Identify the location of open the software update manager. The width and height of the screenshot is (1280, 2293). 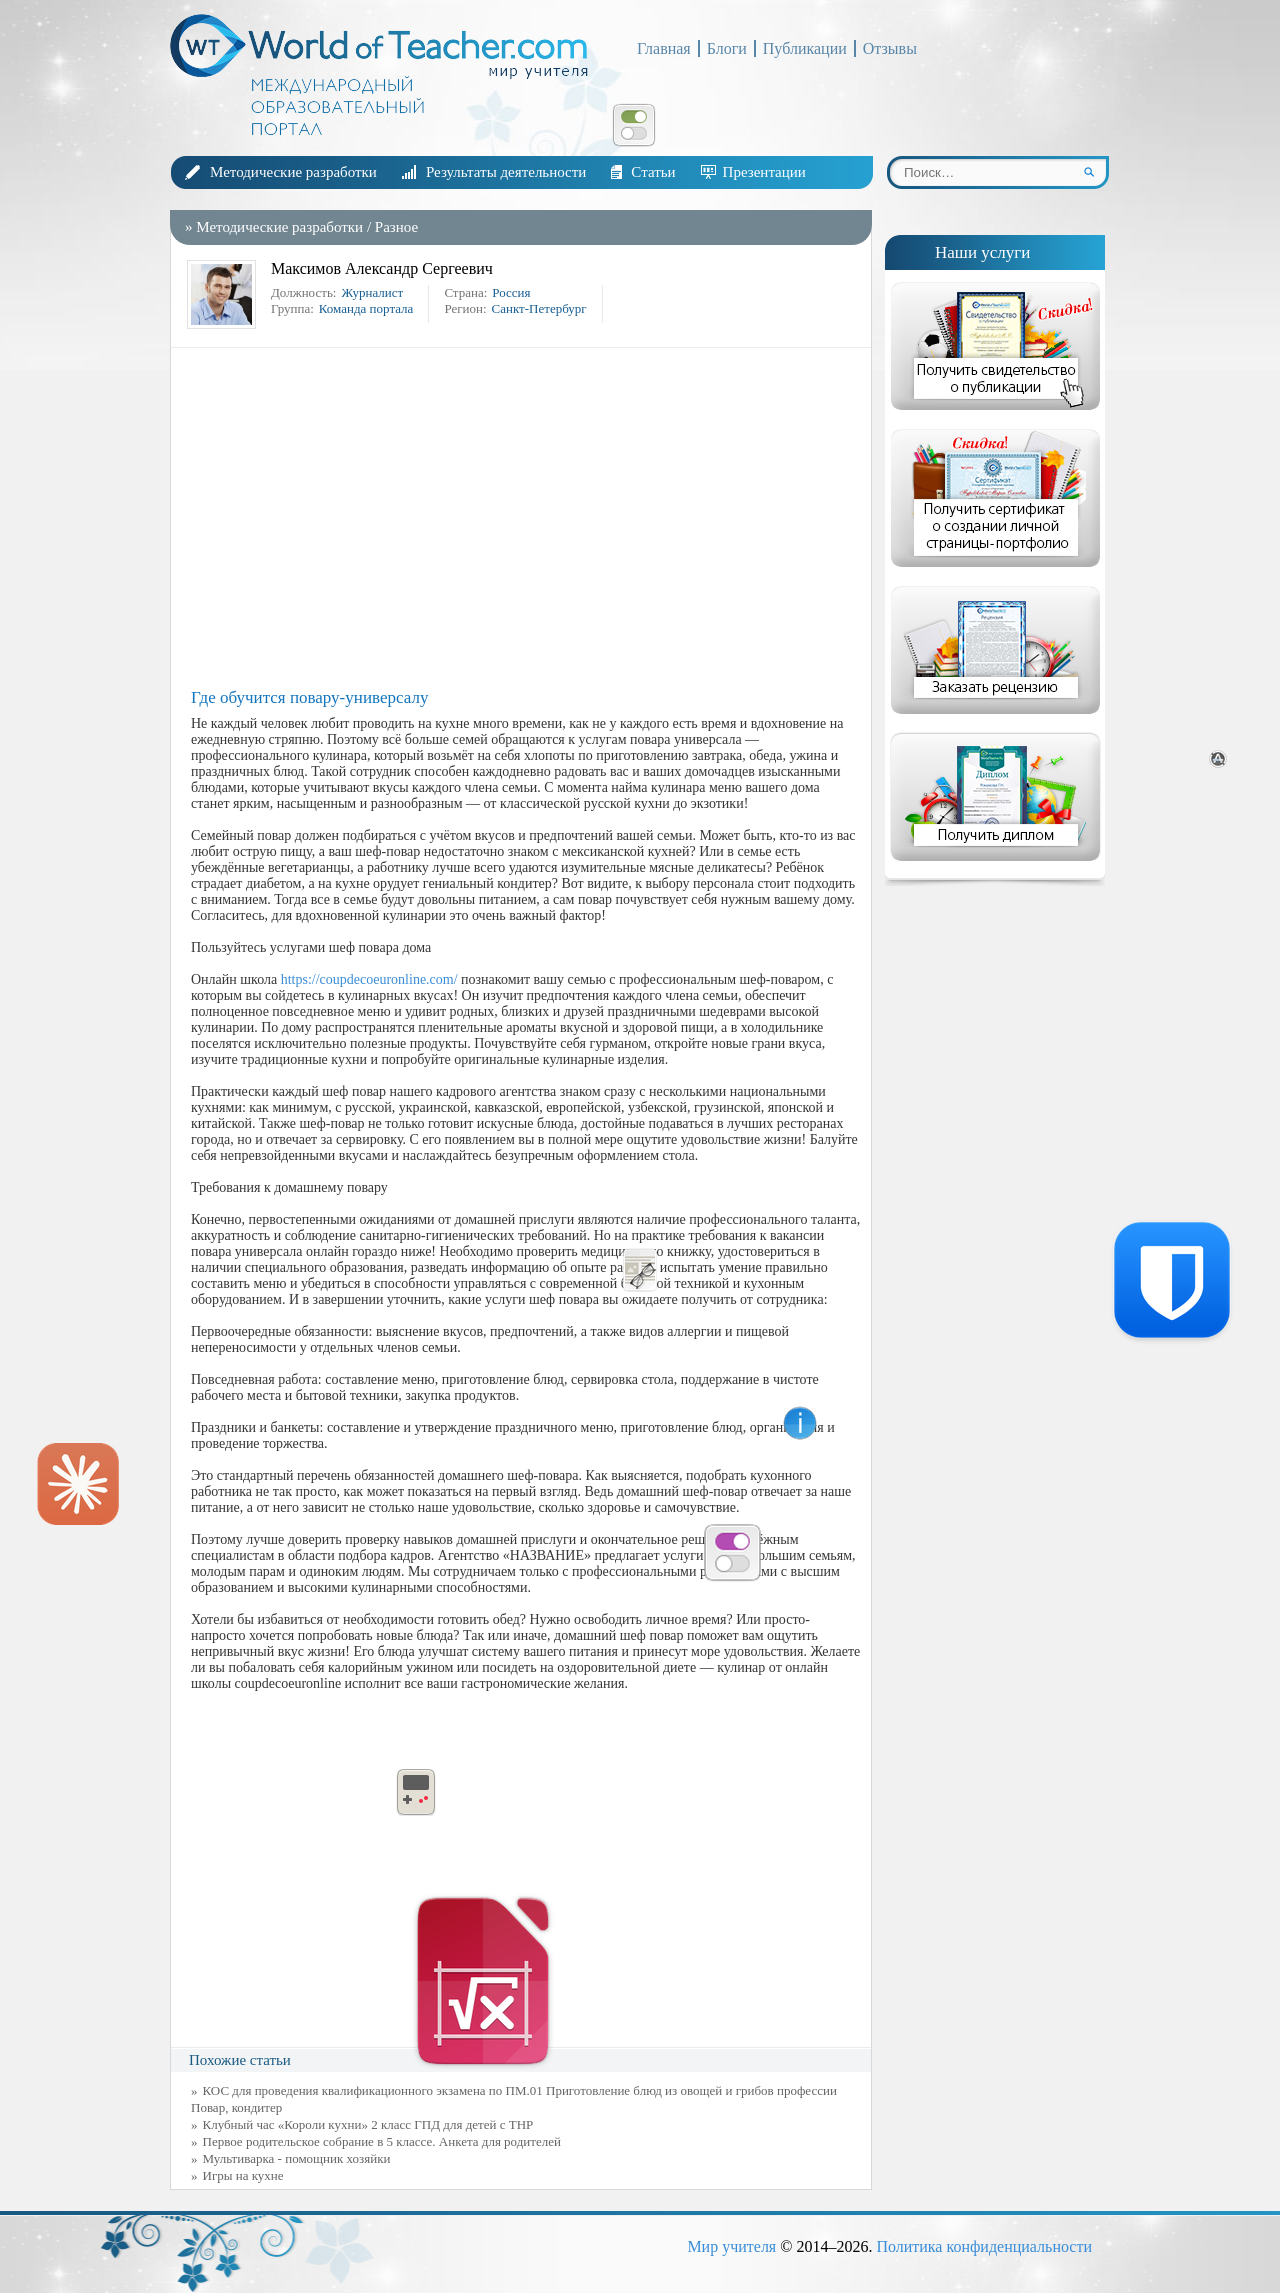
(1218, 759).